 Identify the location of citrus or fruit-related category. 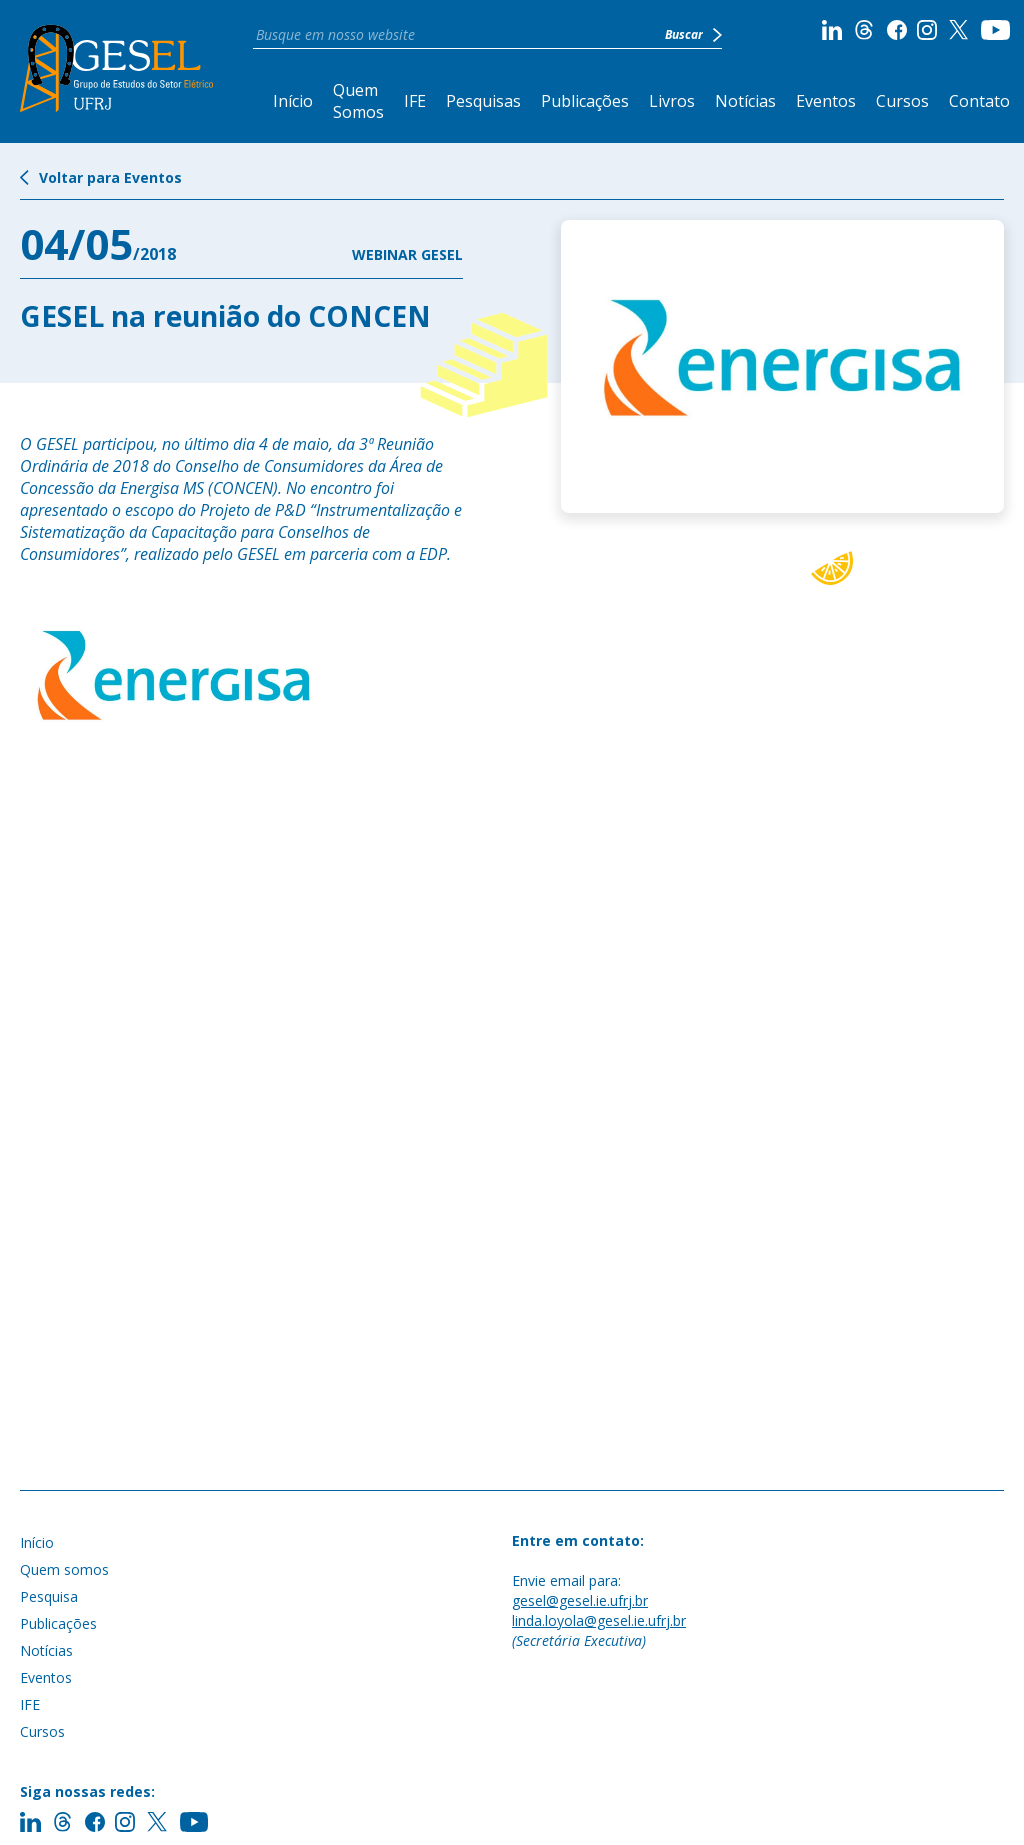
(832, 568).